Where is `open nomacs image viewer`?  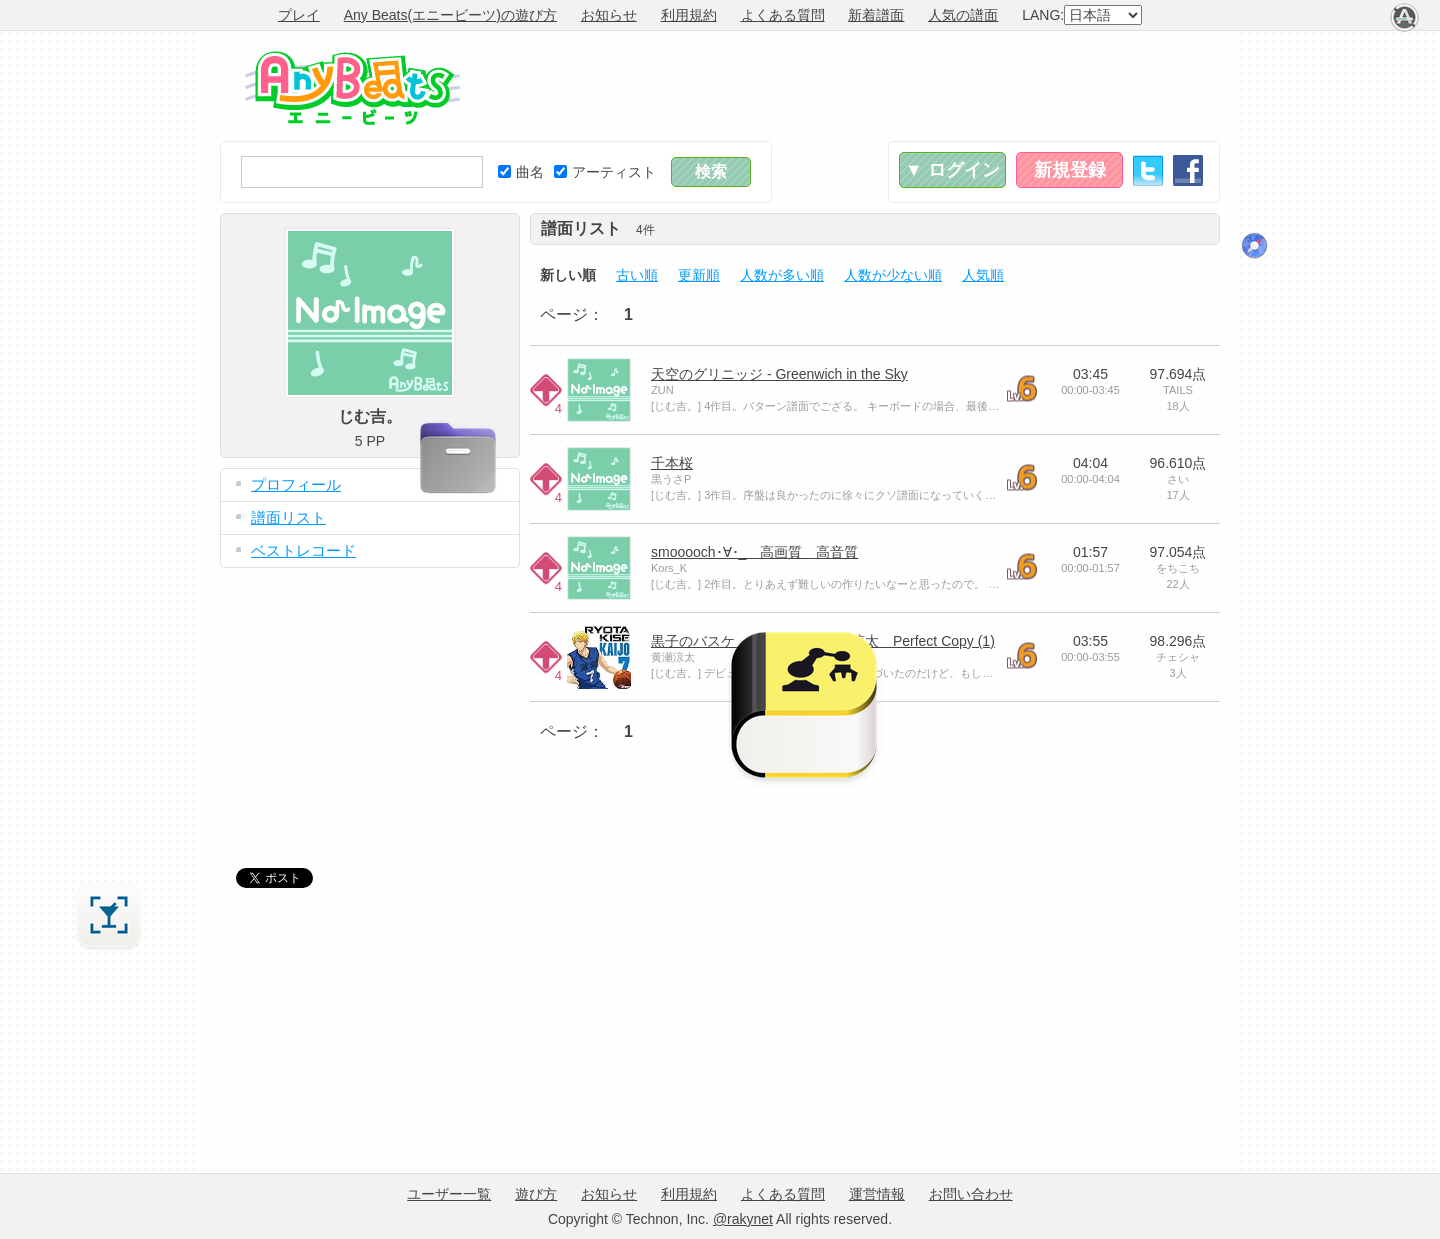 open nomacs image viewer is located at coordinates (109, 915).